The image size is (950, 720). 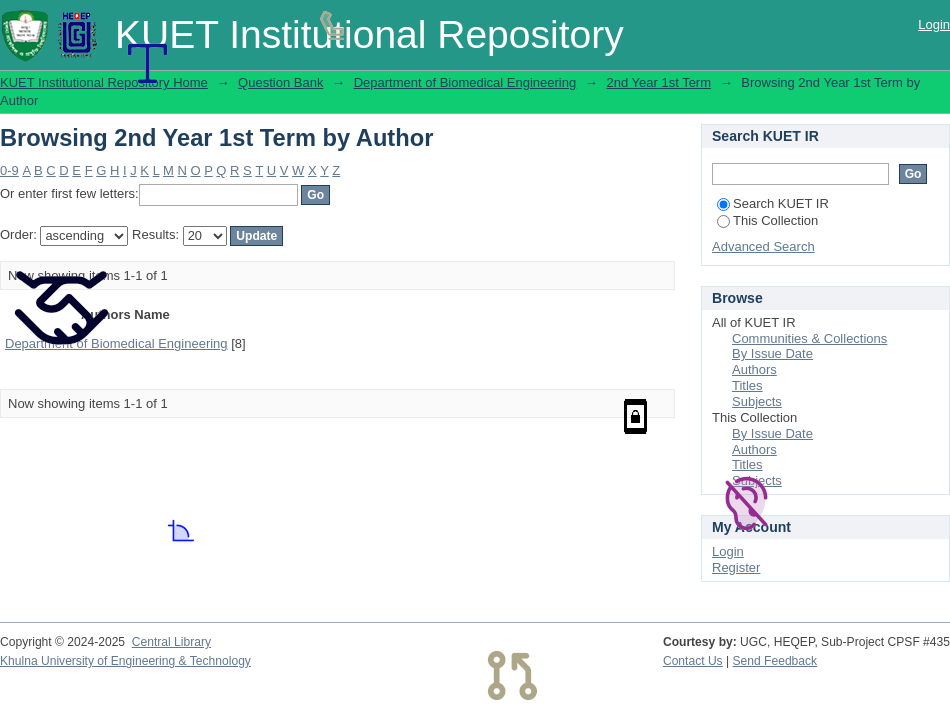 What do you see at coordinates (61, 306) in the screenshot?
I see `indicates a partnership or collaboration` at bounding box center [61, 306].